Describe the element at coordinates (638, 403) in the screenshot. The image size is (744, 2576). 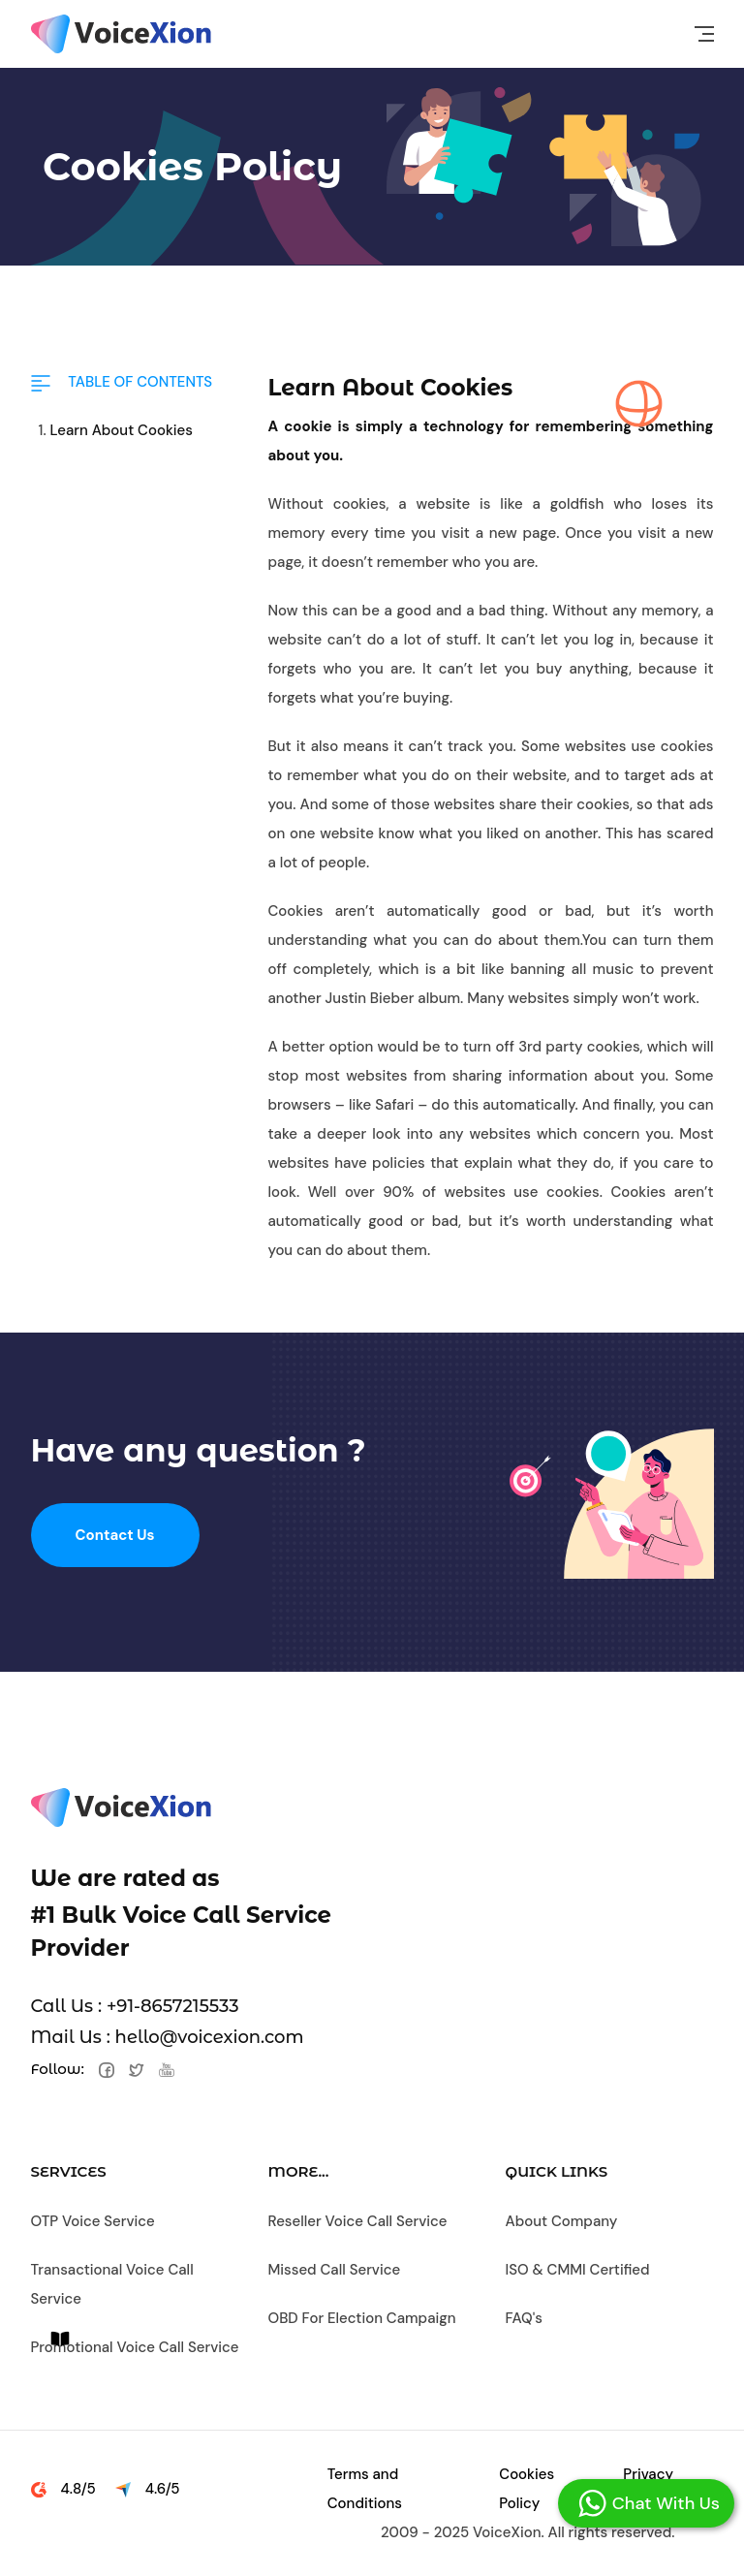
I see `access global or worldwide settings` at that location.